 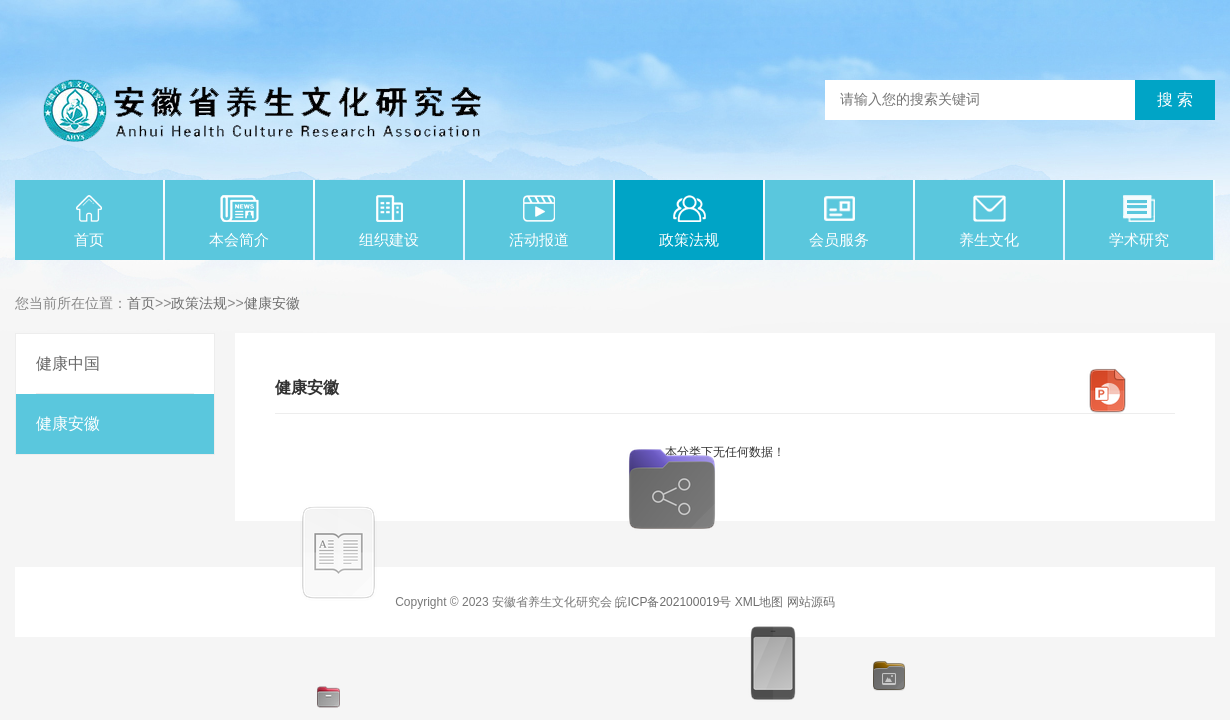 I want to click on microsoft powerpoint file, so click(x=1107, y=390).